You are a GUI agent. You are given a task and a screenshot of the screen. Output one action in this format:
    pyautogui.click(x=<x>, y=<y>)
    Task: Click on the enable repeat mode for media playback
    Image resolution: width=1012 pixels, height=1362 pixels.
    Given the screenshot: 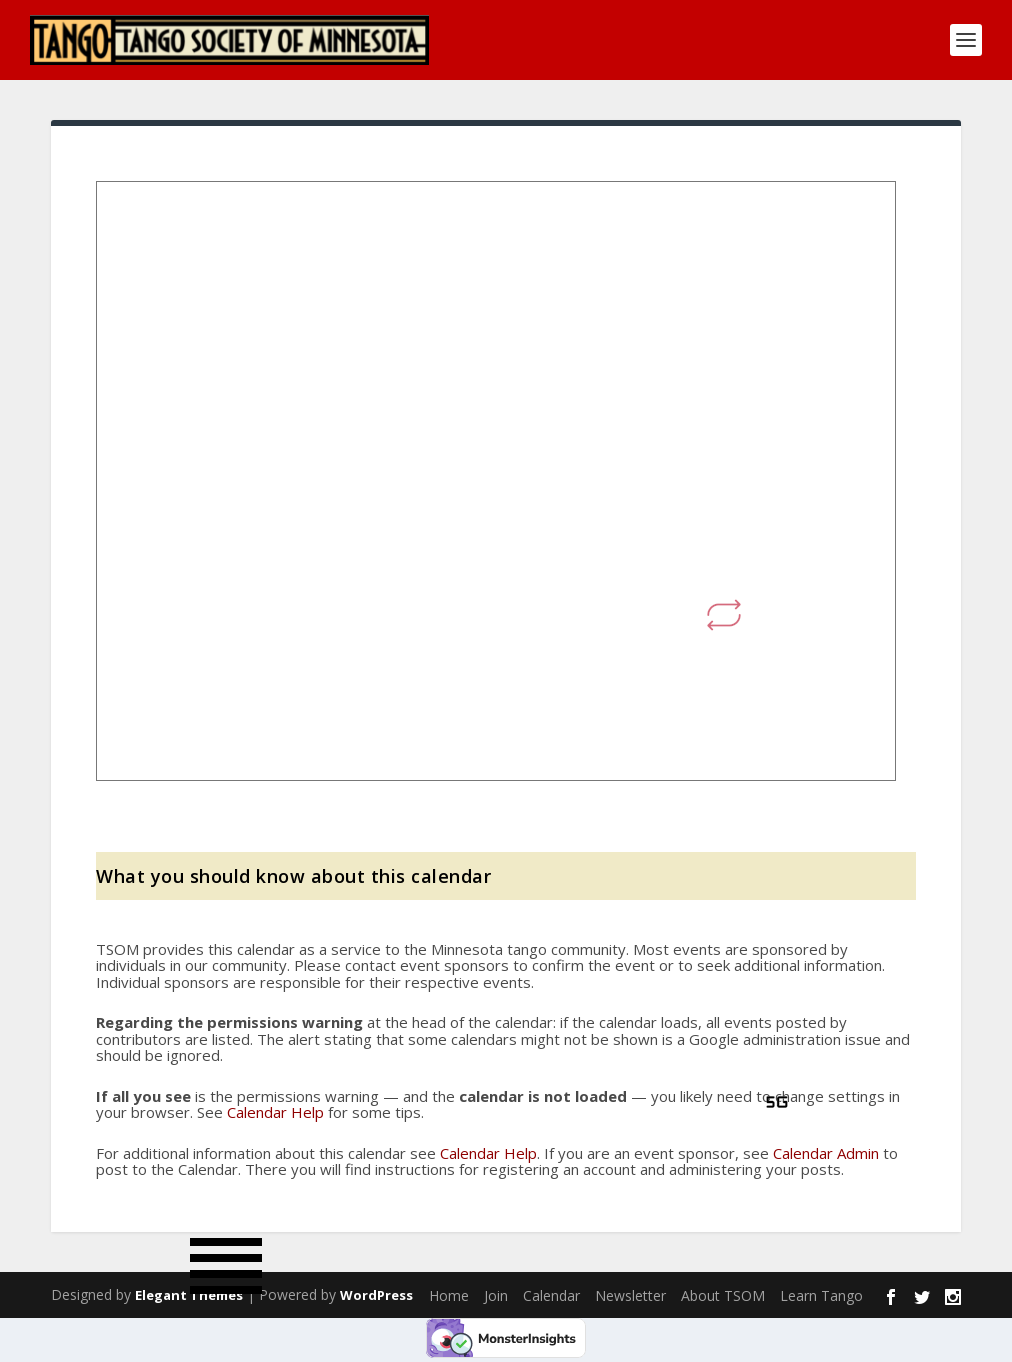 What is the action you would take?
    pyautogui.click(x=724, y=615)
    